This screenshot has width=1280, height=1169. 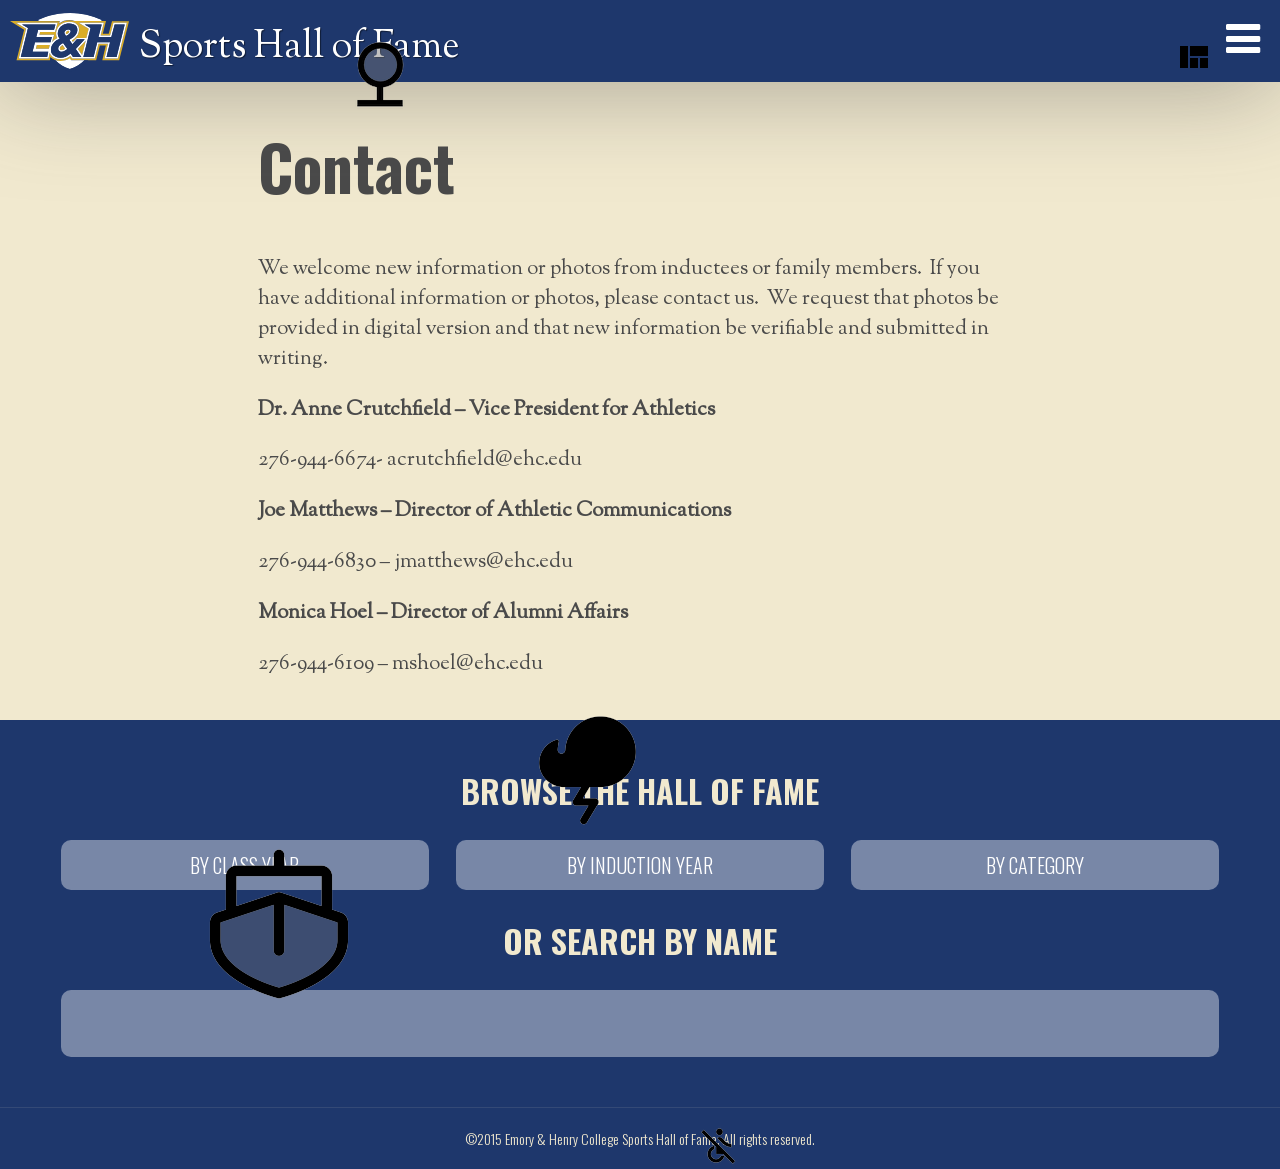 I want to click on access boat or marine transportation options, so click(x=279, y=924).